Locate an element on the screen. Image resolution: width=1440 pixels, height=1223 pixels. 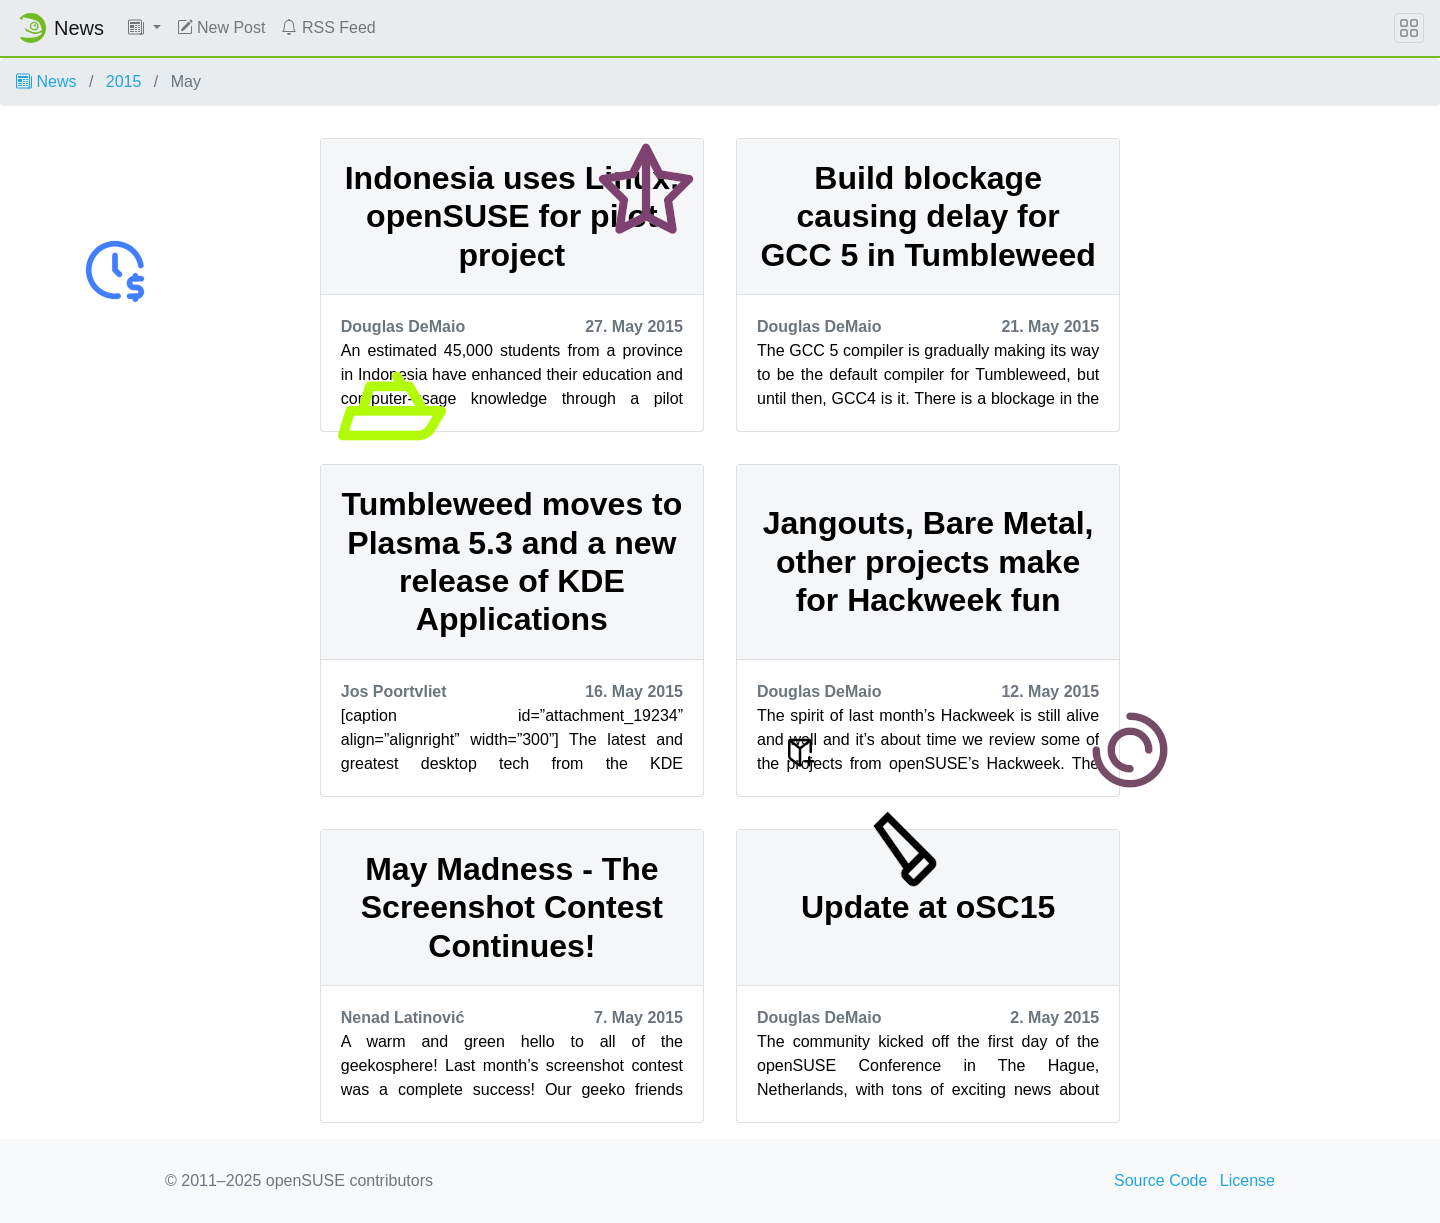
select ferry as transportation option is located at coordinates (392, 406).